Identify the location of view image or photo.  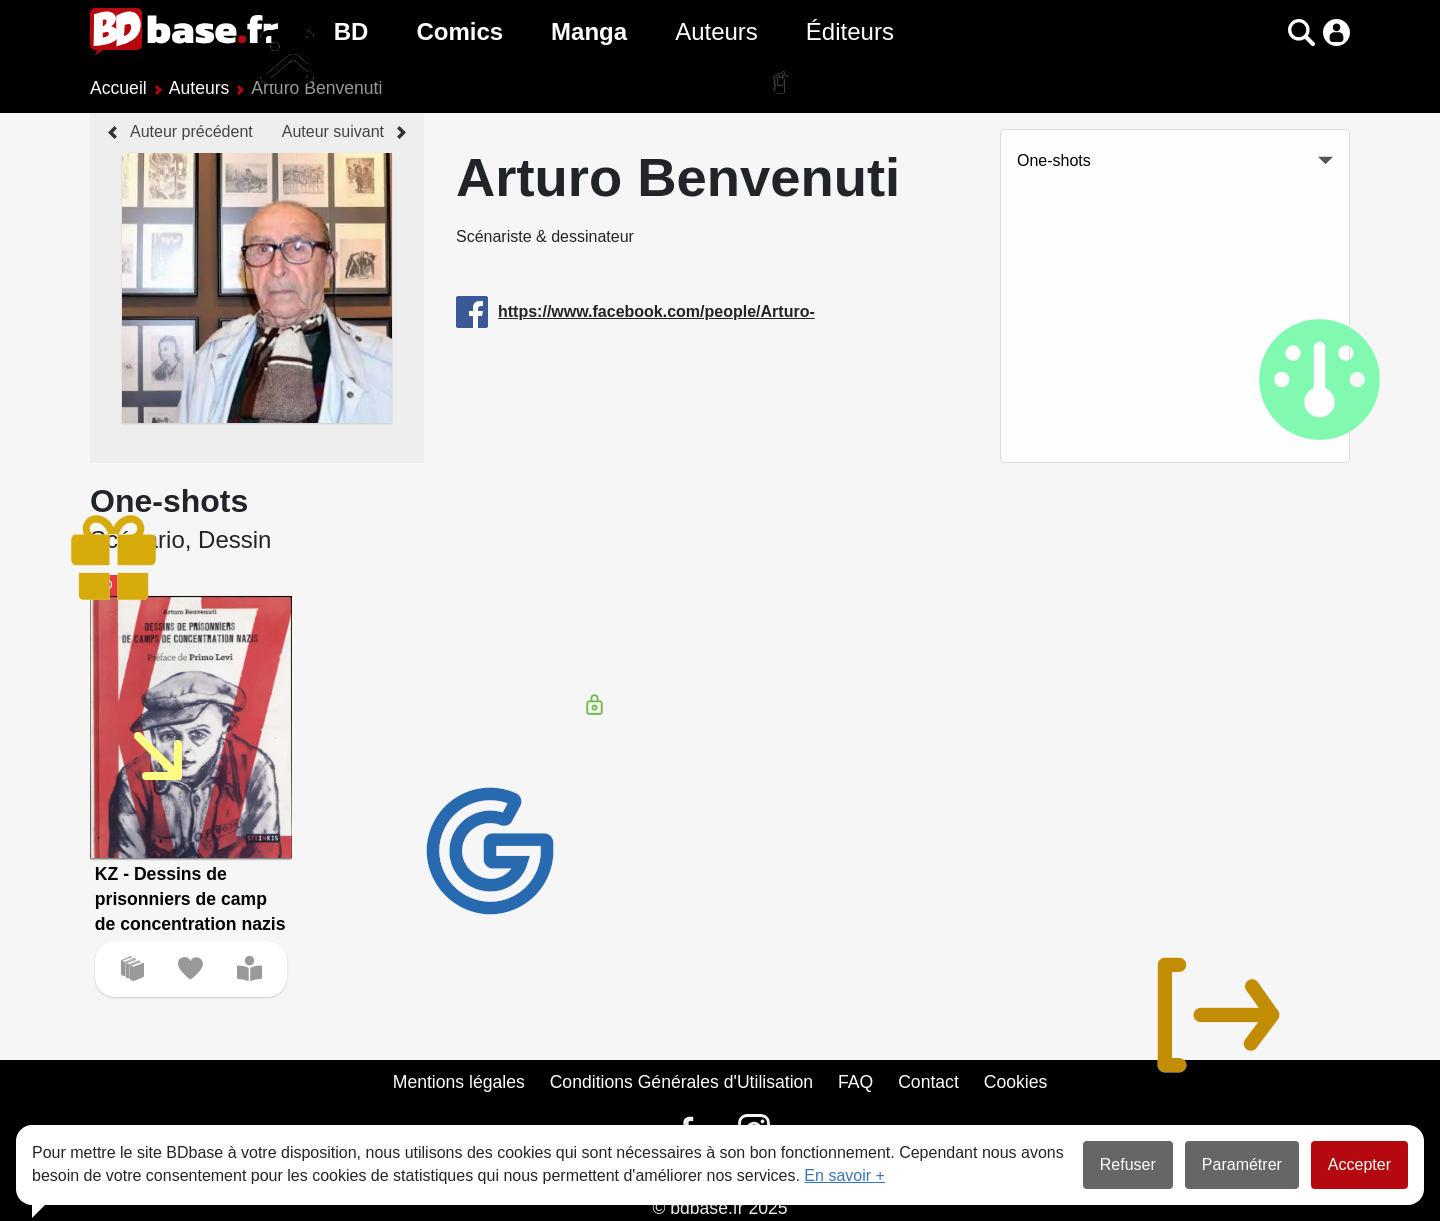
(287, 57).